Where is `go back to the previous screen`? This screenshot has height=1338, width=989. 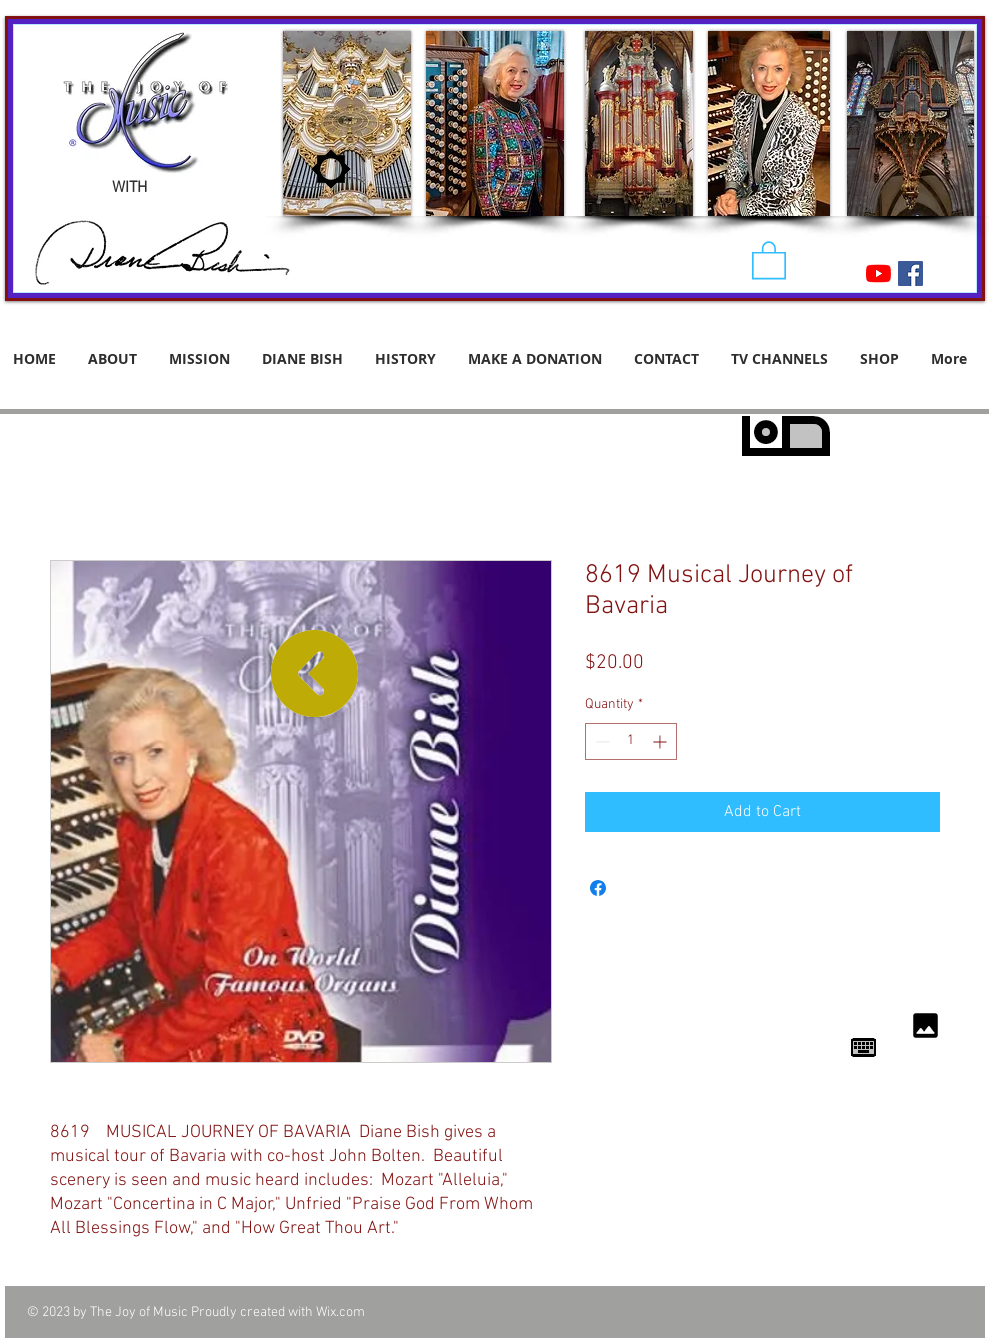
go back to the previous screen is located at coordinates (314, 673).